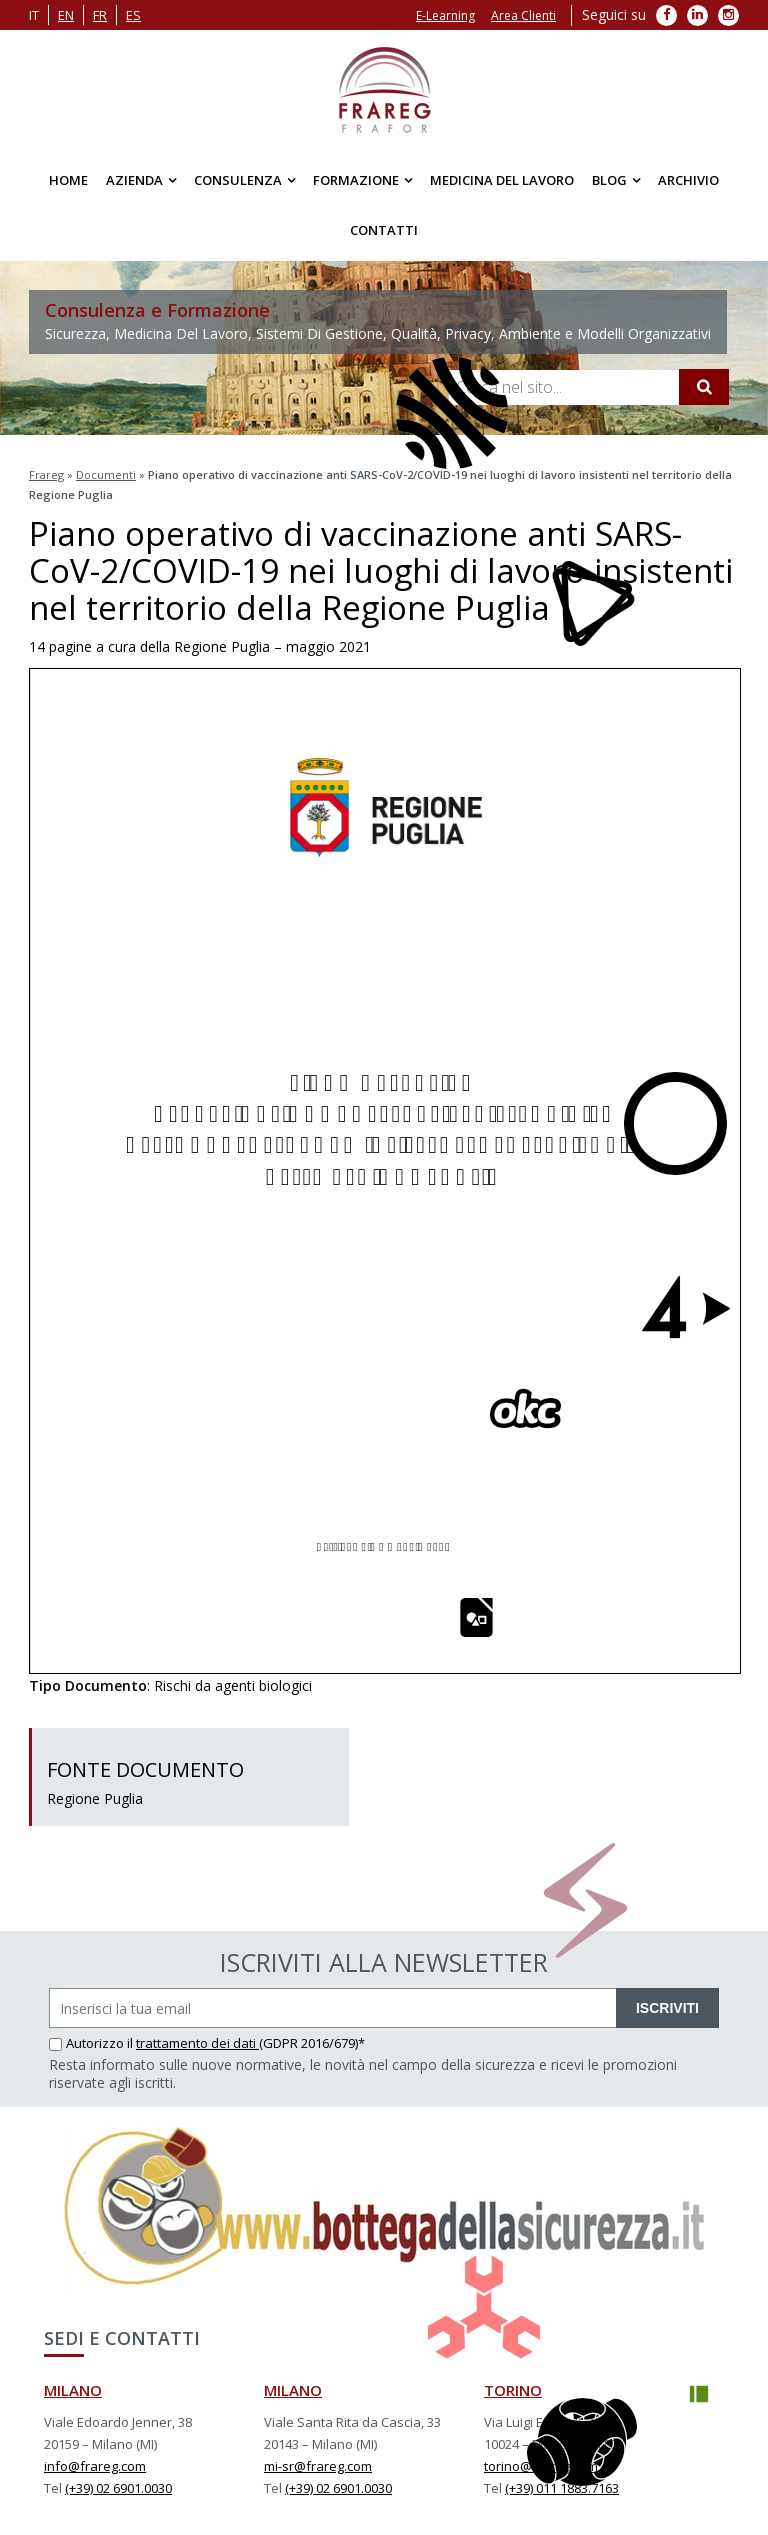  I want to click on google cloud spanner database service logo, so click(484, 2307).